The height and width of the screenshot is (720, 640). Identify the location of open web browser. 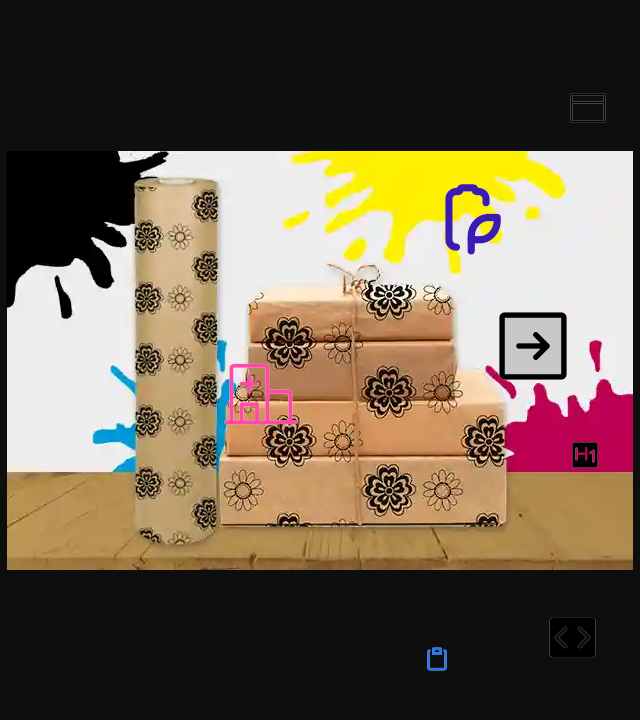
(588, 108).